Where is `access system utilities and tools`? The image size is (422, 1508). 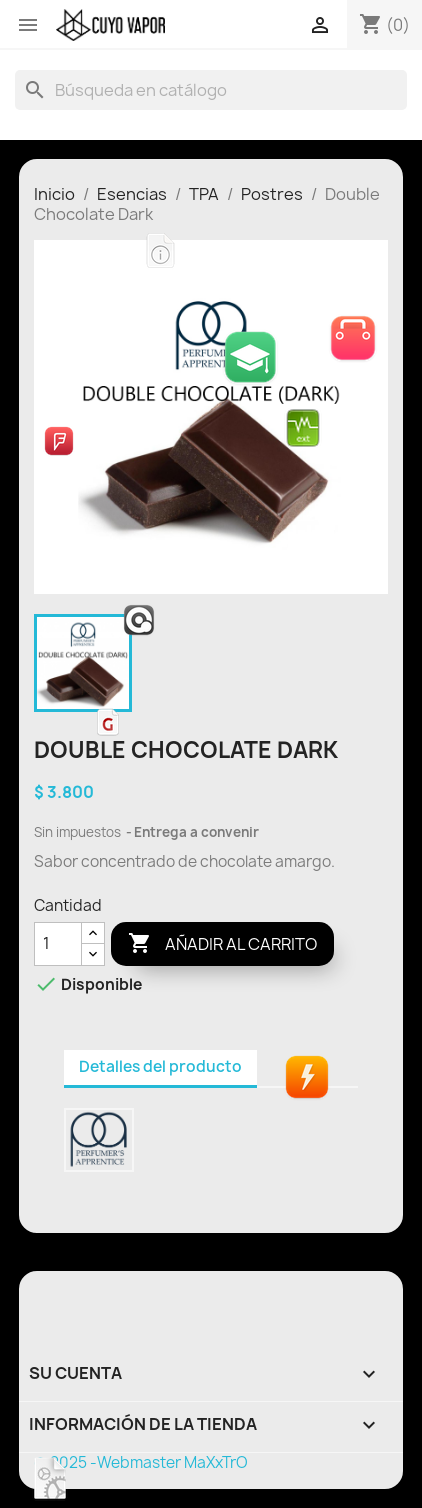
access system utilities and tools is located at coordinates (353, 338).